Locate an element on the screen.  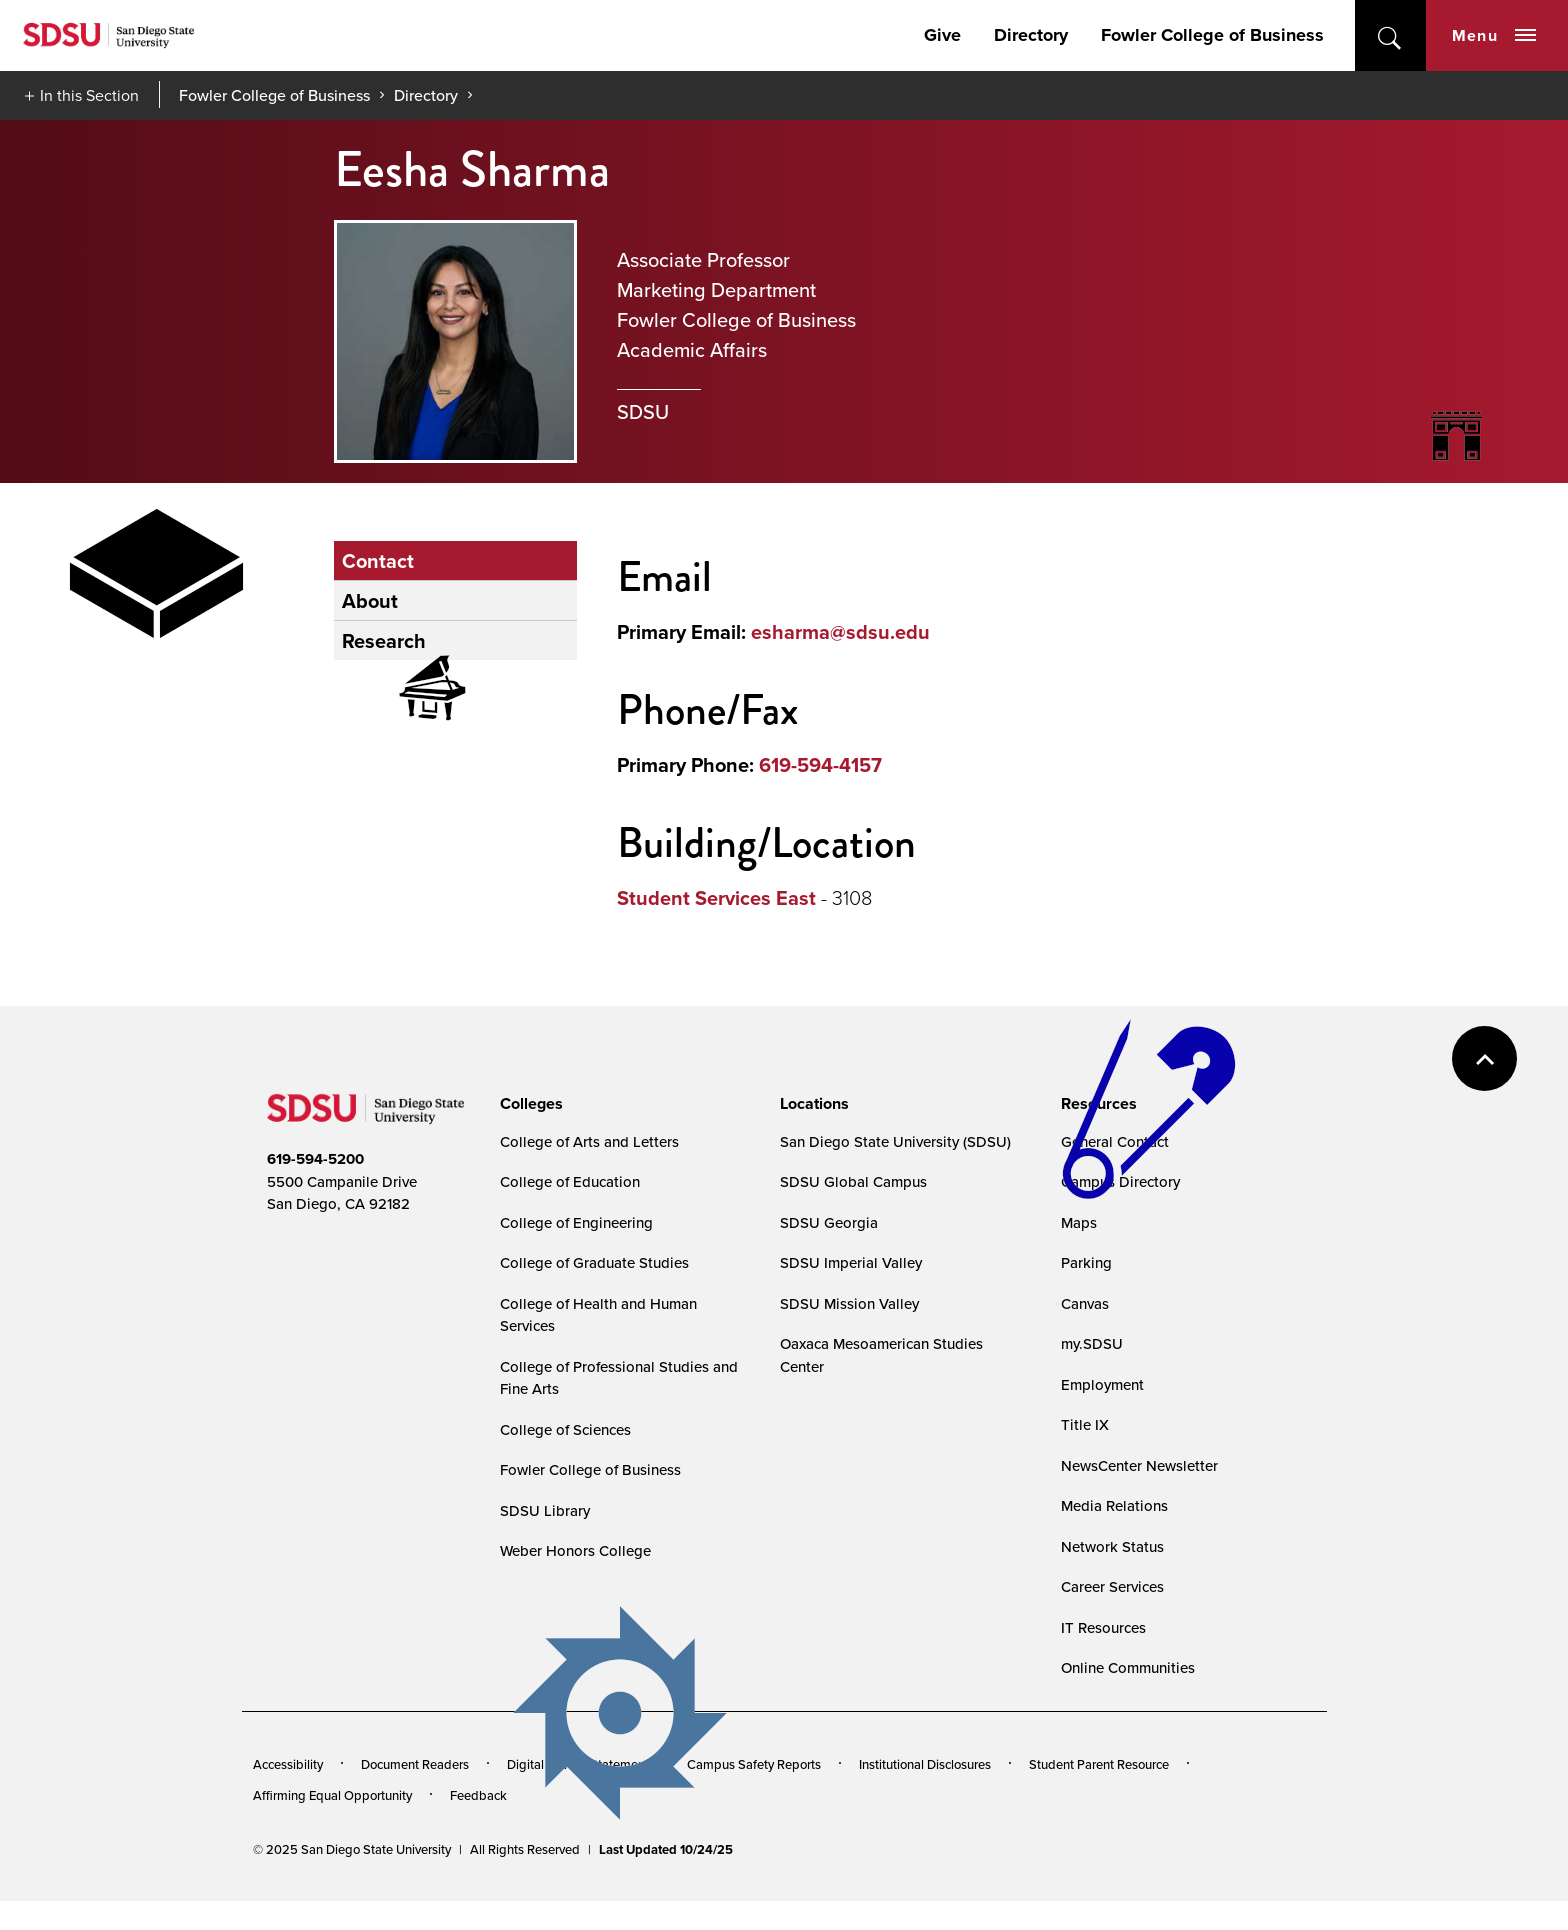
safety pin tool or fastening option is located at coordinates (1149, 1109).